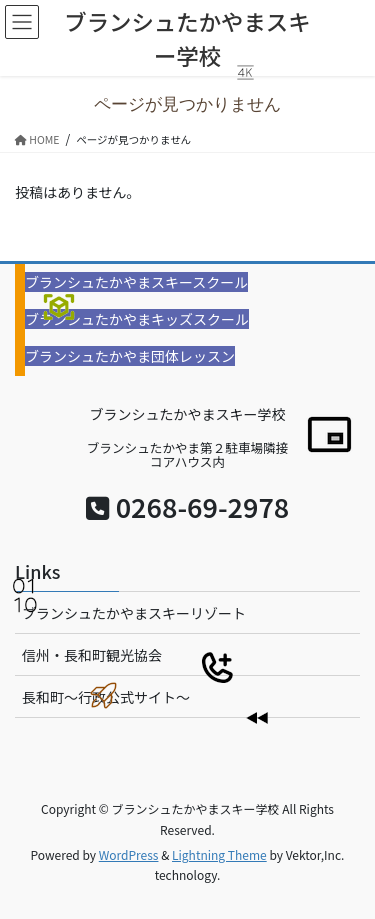 The image size is (375, 919). I want to click on indicates 4K video resolution available, so click(245, 72).